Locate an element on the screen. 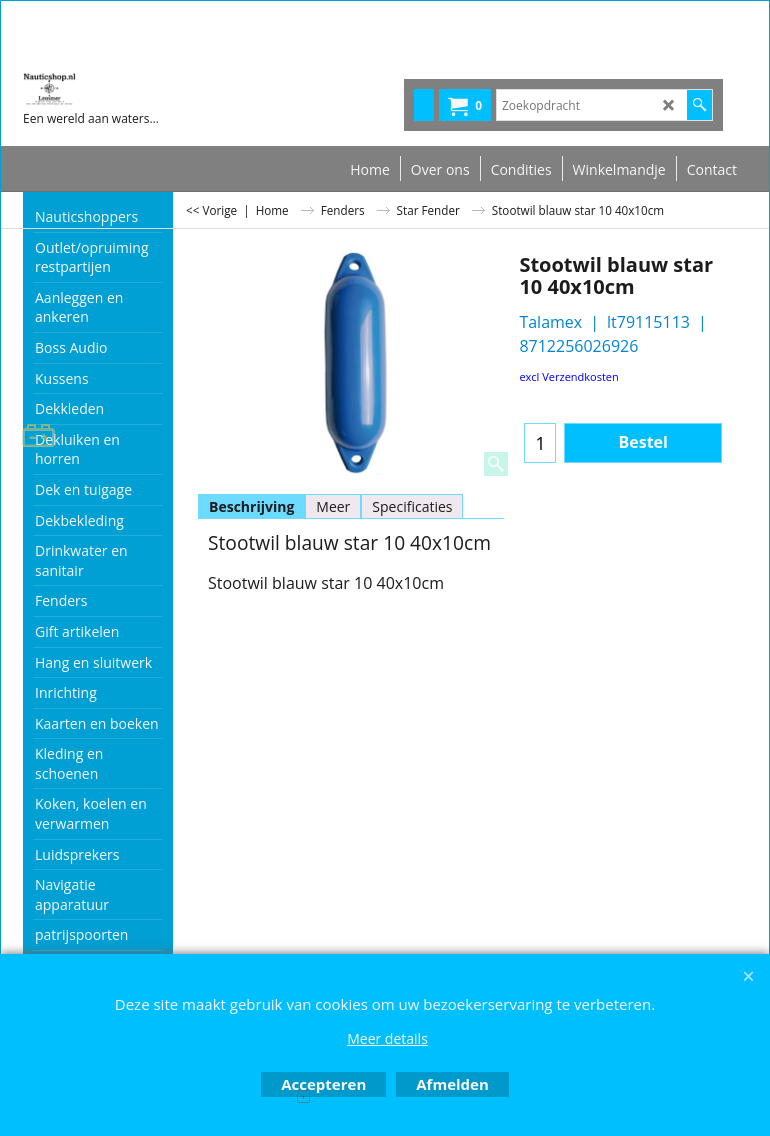  check vehicle battery status is located at coordinates (38, 436).